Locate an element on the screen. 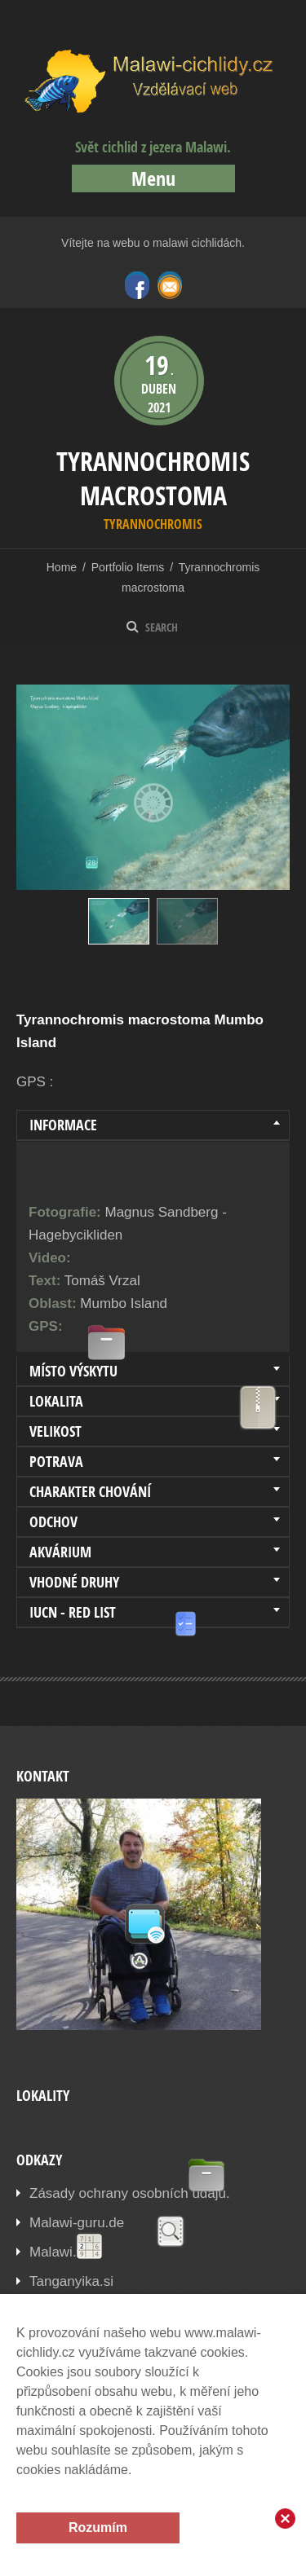 This screenshot has height=2576, width=306. open sudoku puzzle game is located at coordinates (89, 2246).